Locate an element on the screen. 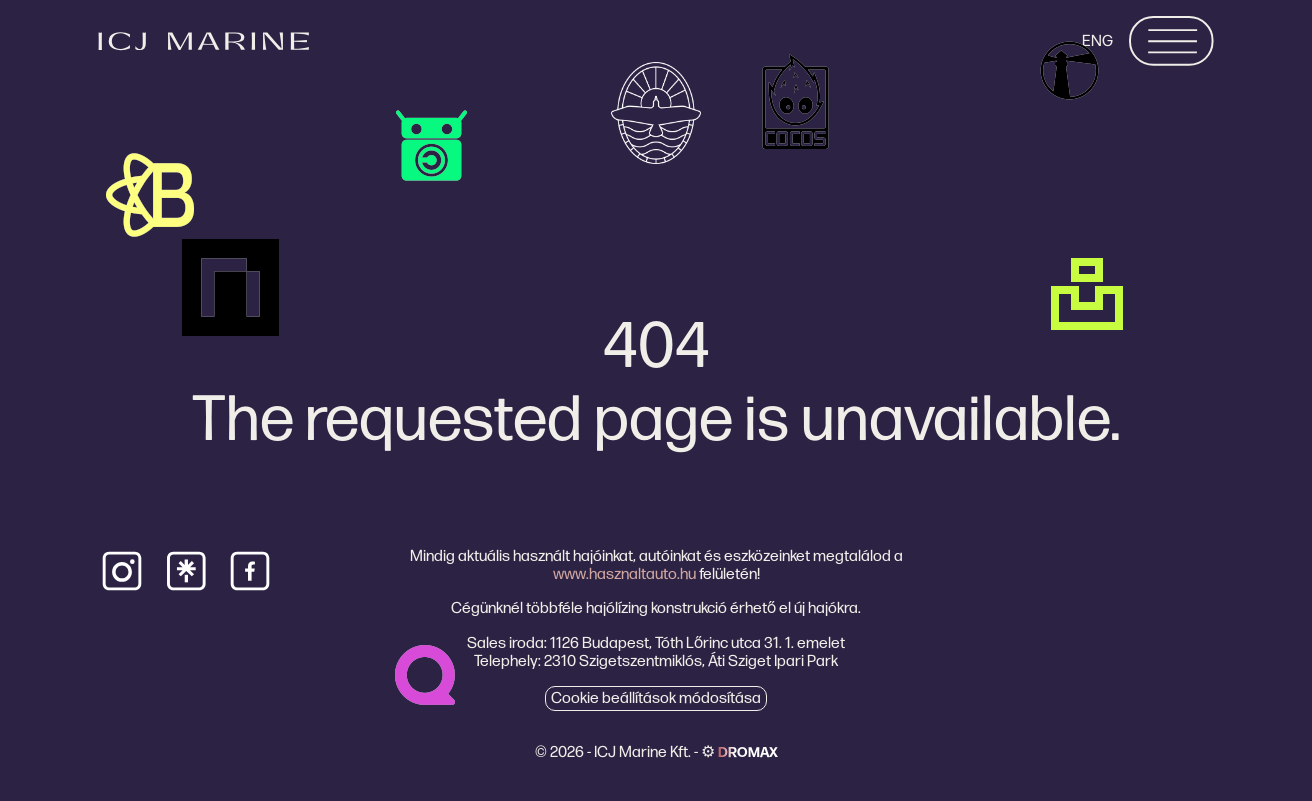 This screenshot has height=801, width=1312. react-bootstrap framework logo is located at coordinates (150, 195).